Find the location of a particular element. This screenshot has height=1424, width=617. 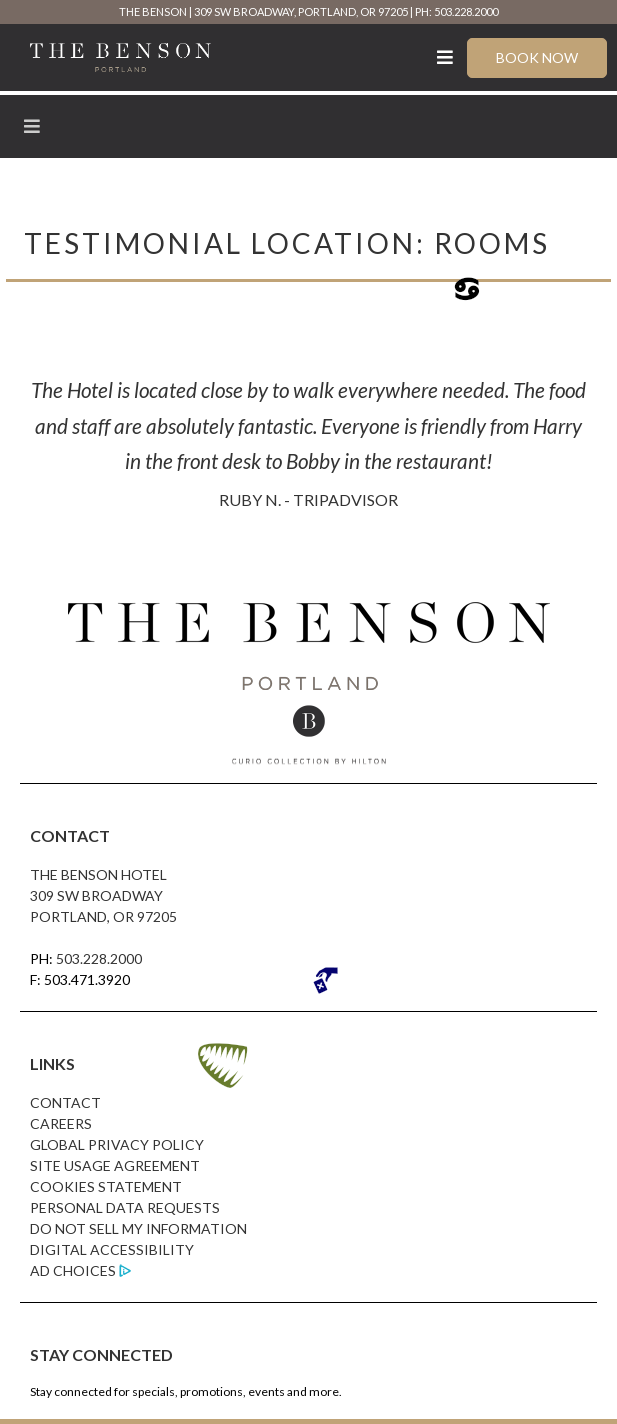

discard a card from your hand is located at coordinates (324, 980).